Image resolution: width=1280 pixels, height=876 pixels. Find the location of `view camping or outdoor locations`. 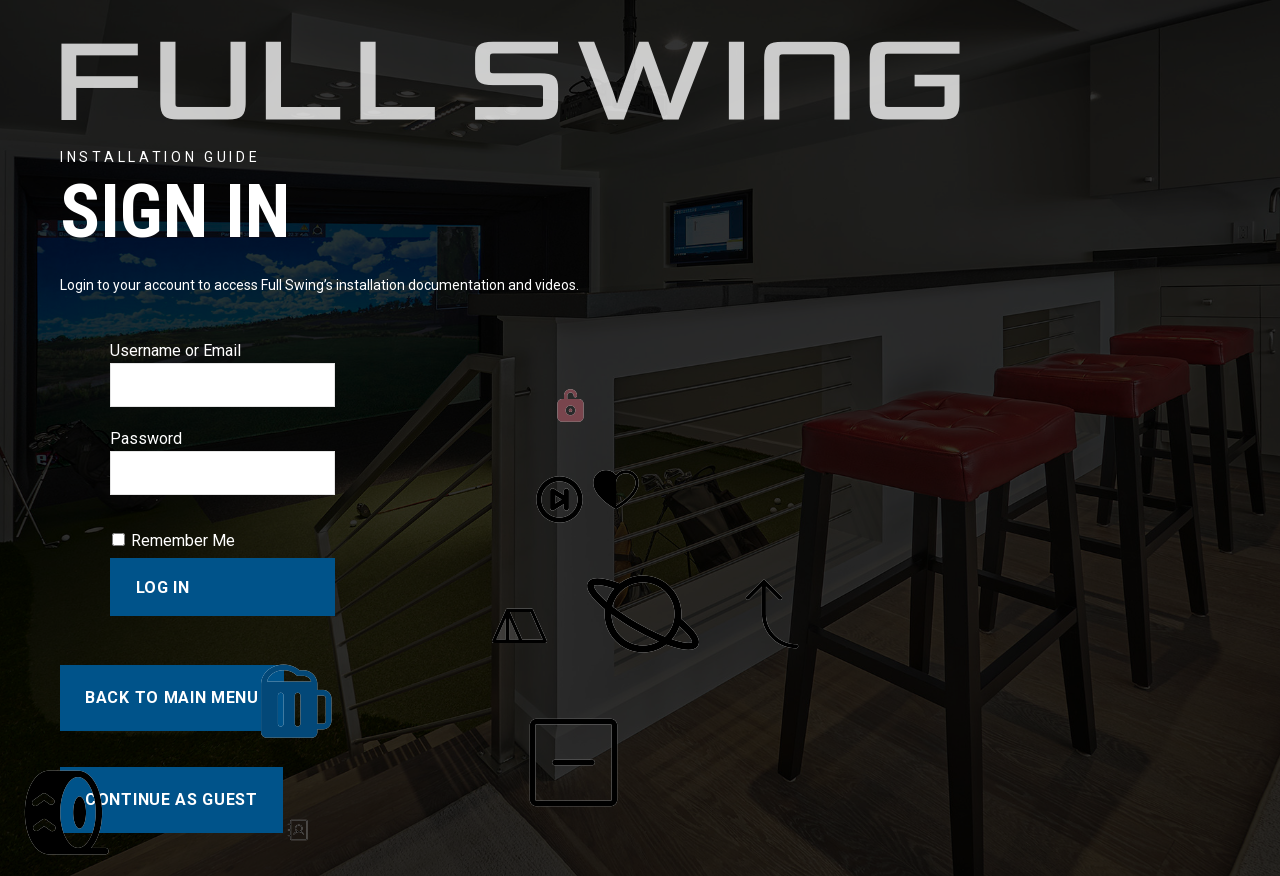

view camping or outdoor locations is located at coordinates (519, 627).